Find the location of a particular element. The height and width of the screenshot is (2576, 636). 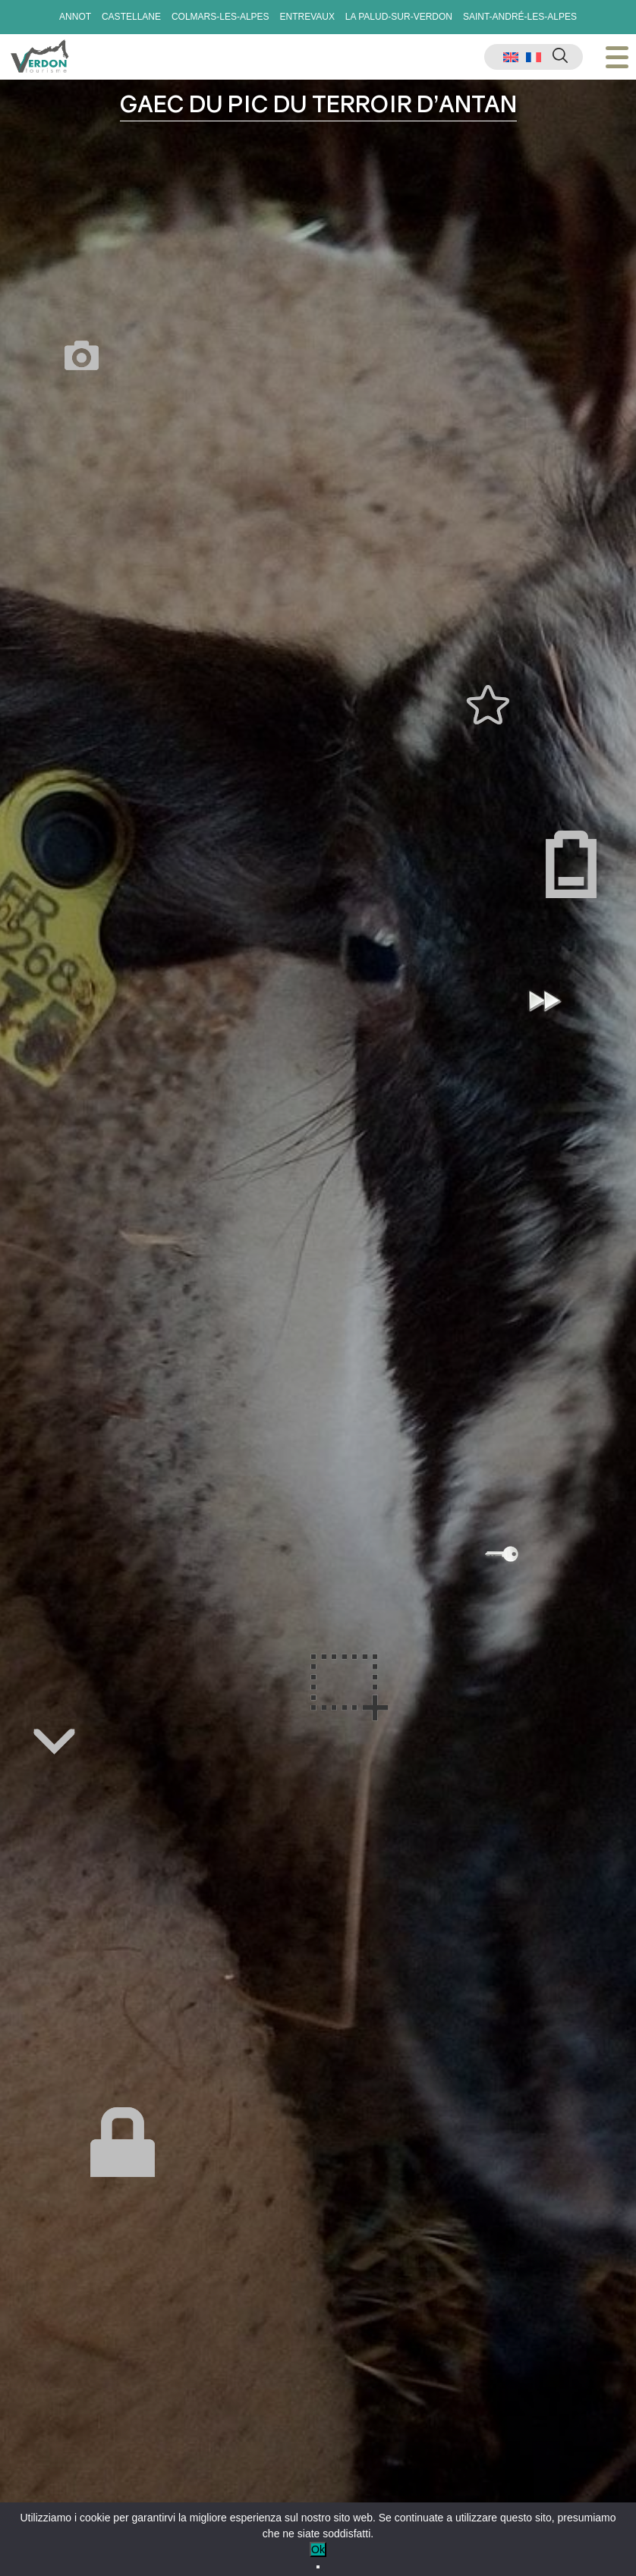

skip forward in media playback is located at coordinates (544, 1001).